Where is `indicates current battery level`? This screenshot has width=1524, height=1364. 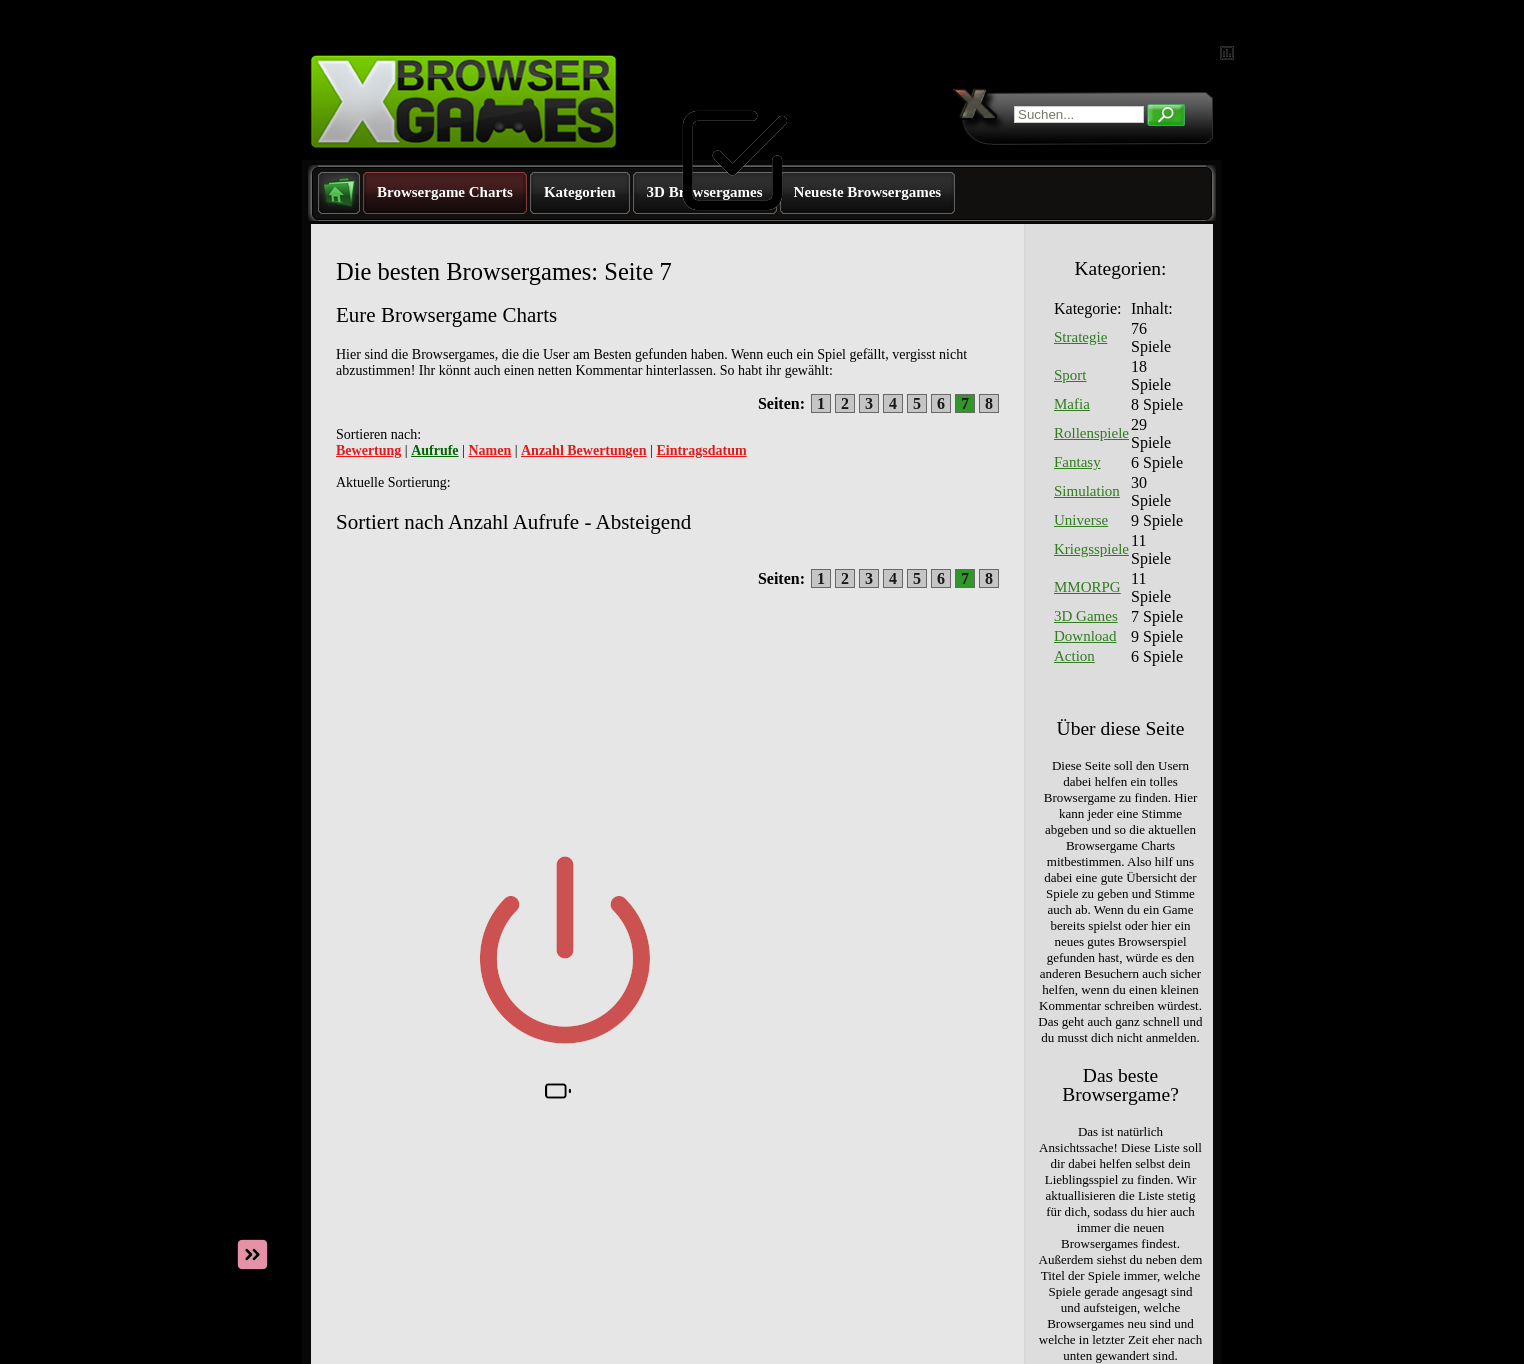
indicates current battery level is located at coordinates (558, 1091).